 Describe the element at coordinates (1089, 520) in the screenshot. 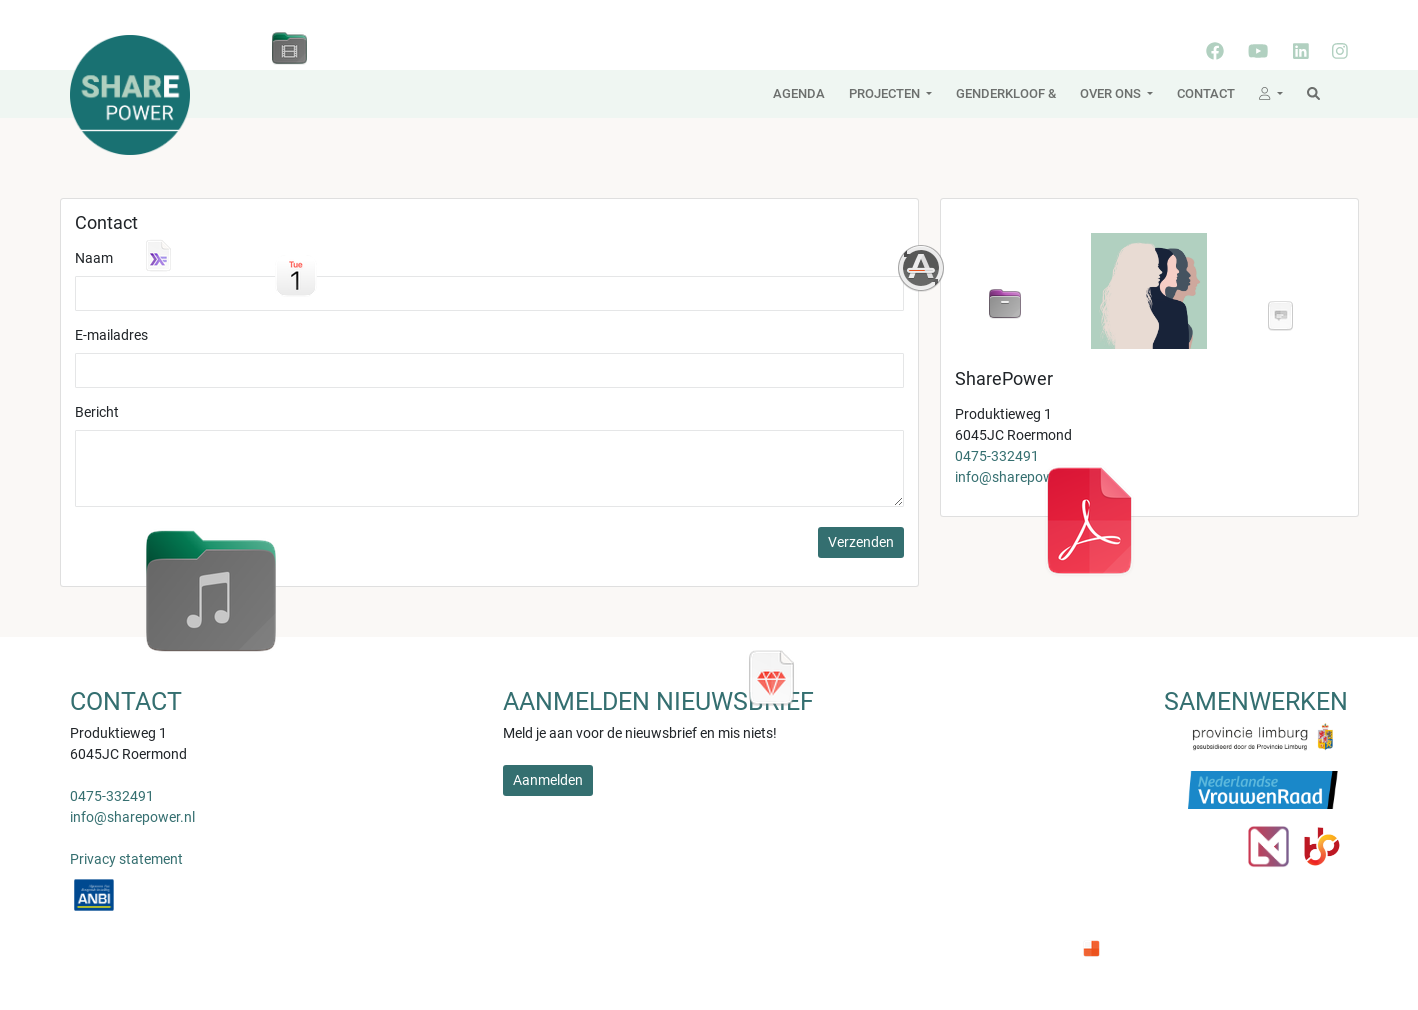

I see `open a PDF document` at that location.